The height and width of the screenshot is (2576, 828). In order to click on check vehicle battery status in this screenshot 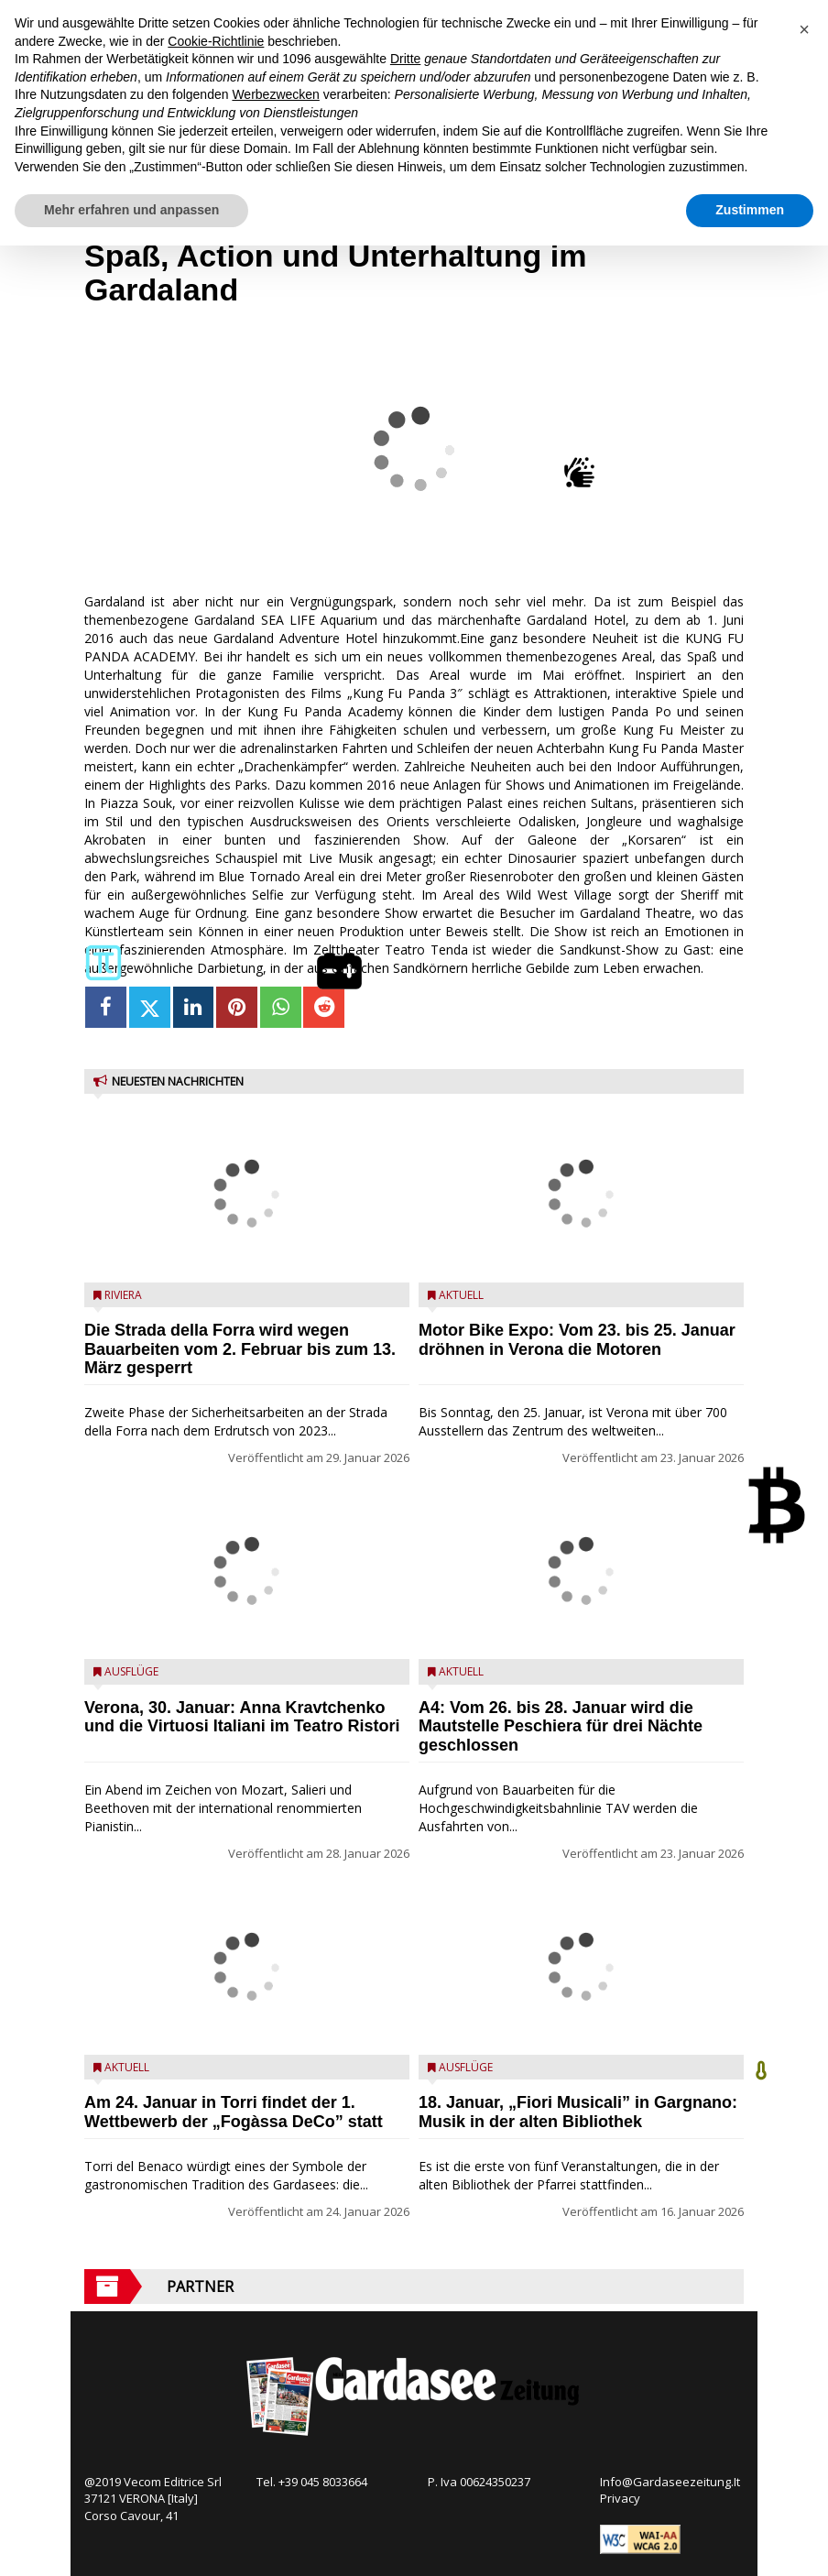, I will do `click(339, 972)`.